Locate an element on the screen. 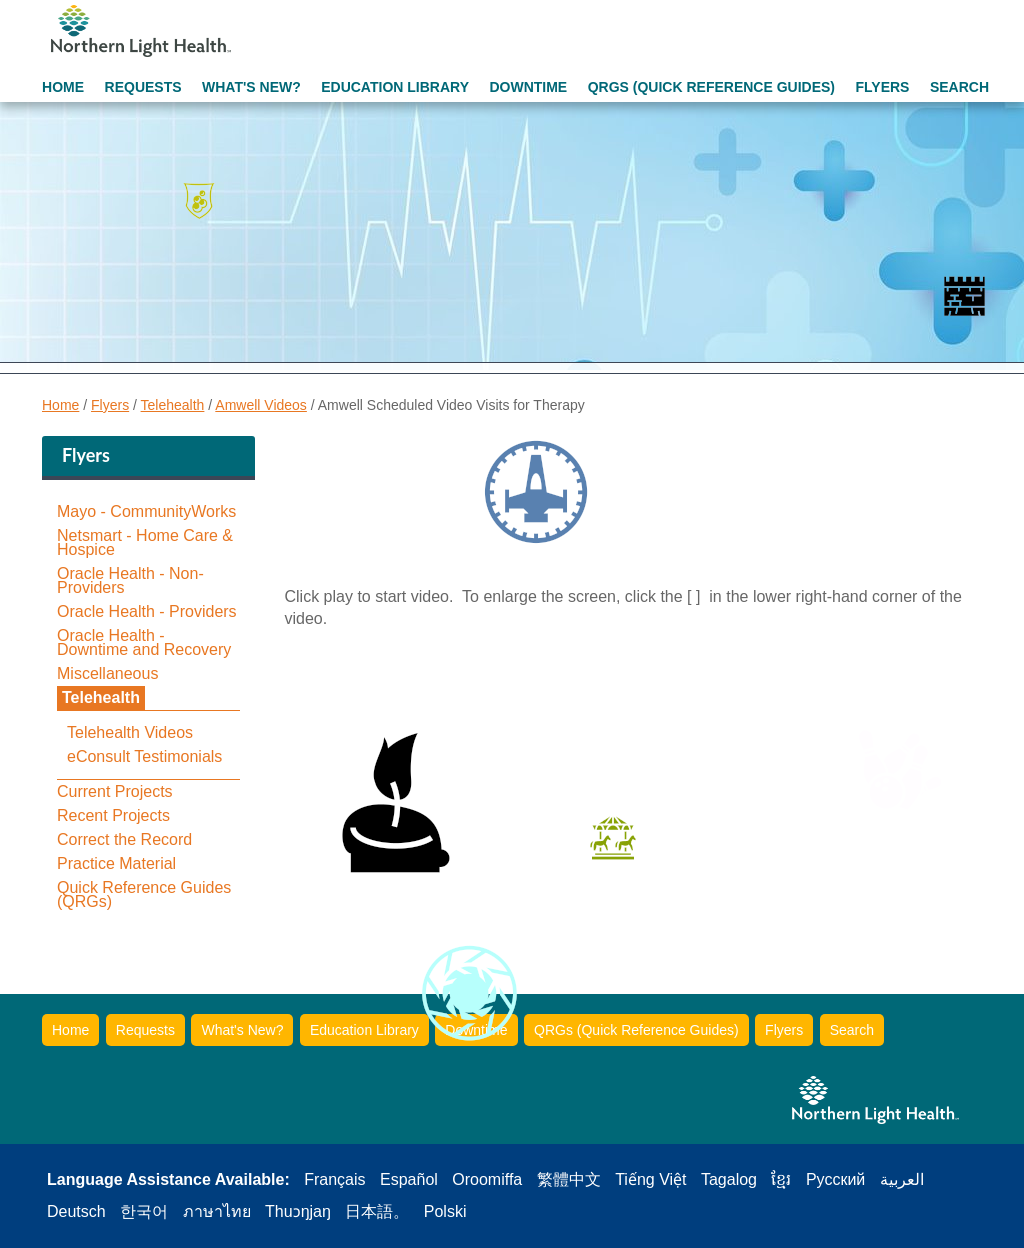 The width and height of the screenshot is (1024, 1248). camera aperture or shutter control is located at coordinates (469, 993).